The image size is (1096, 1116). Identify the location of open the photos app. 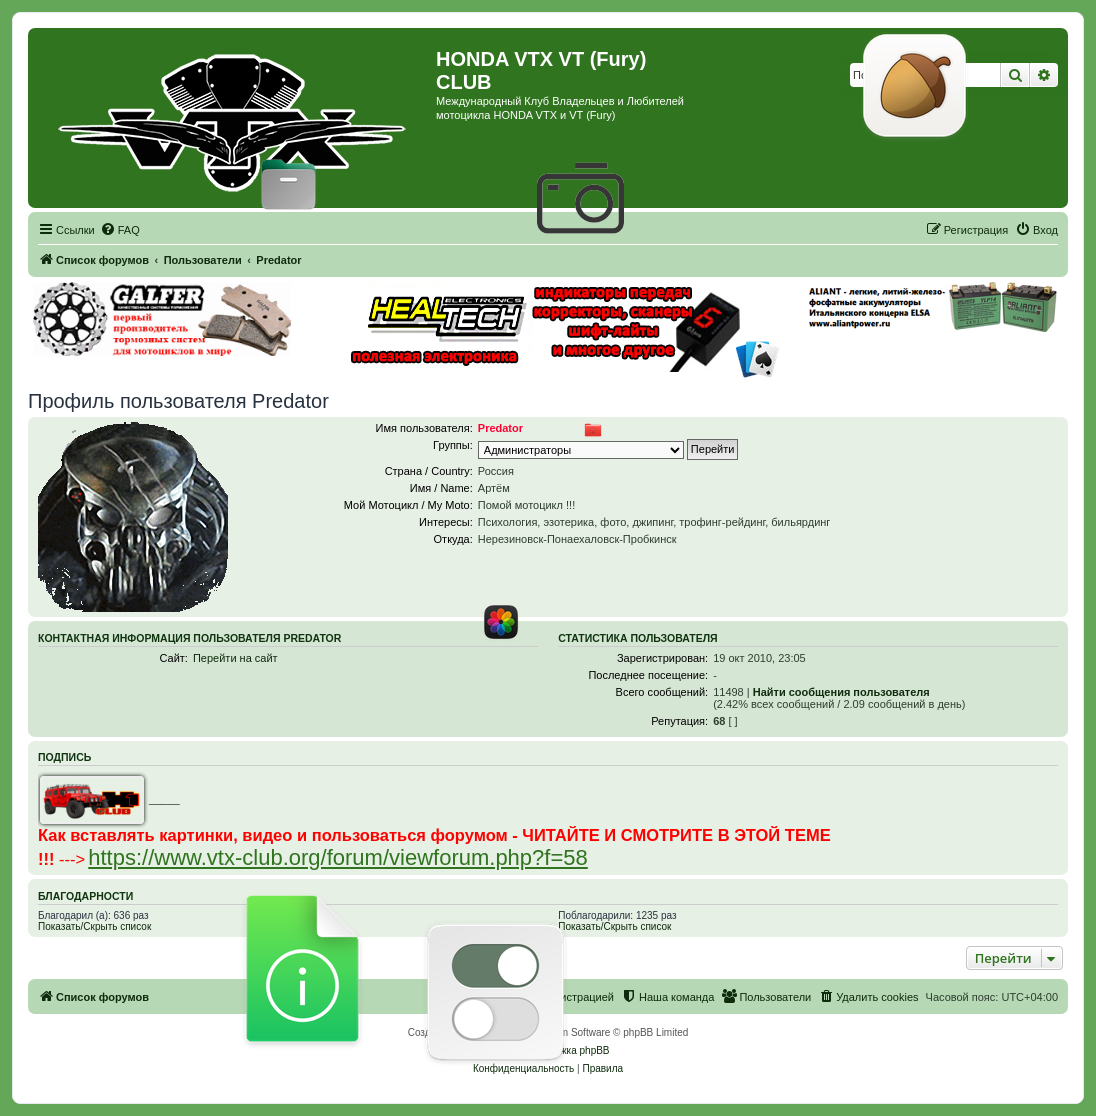
(501, 622).